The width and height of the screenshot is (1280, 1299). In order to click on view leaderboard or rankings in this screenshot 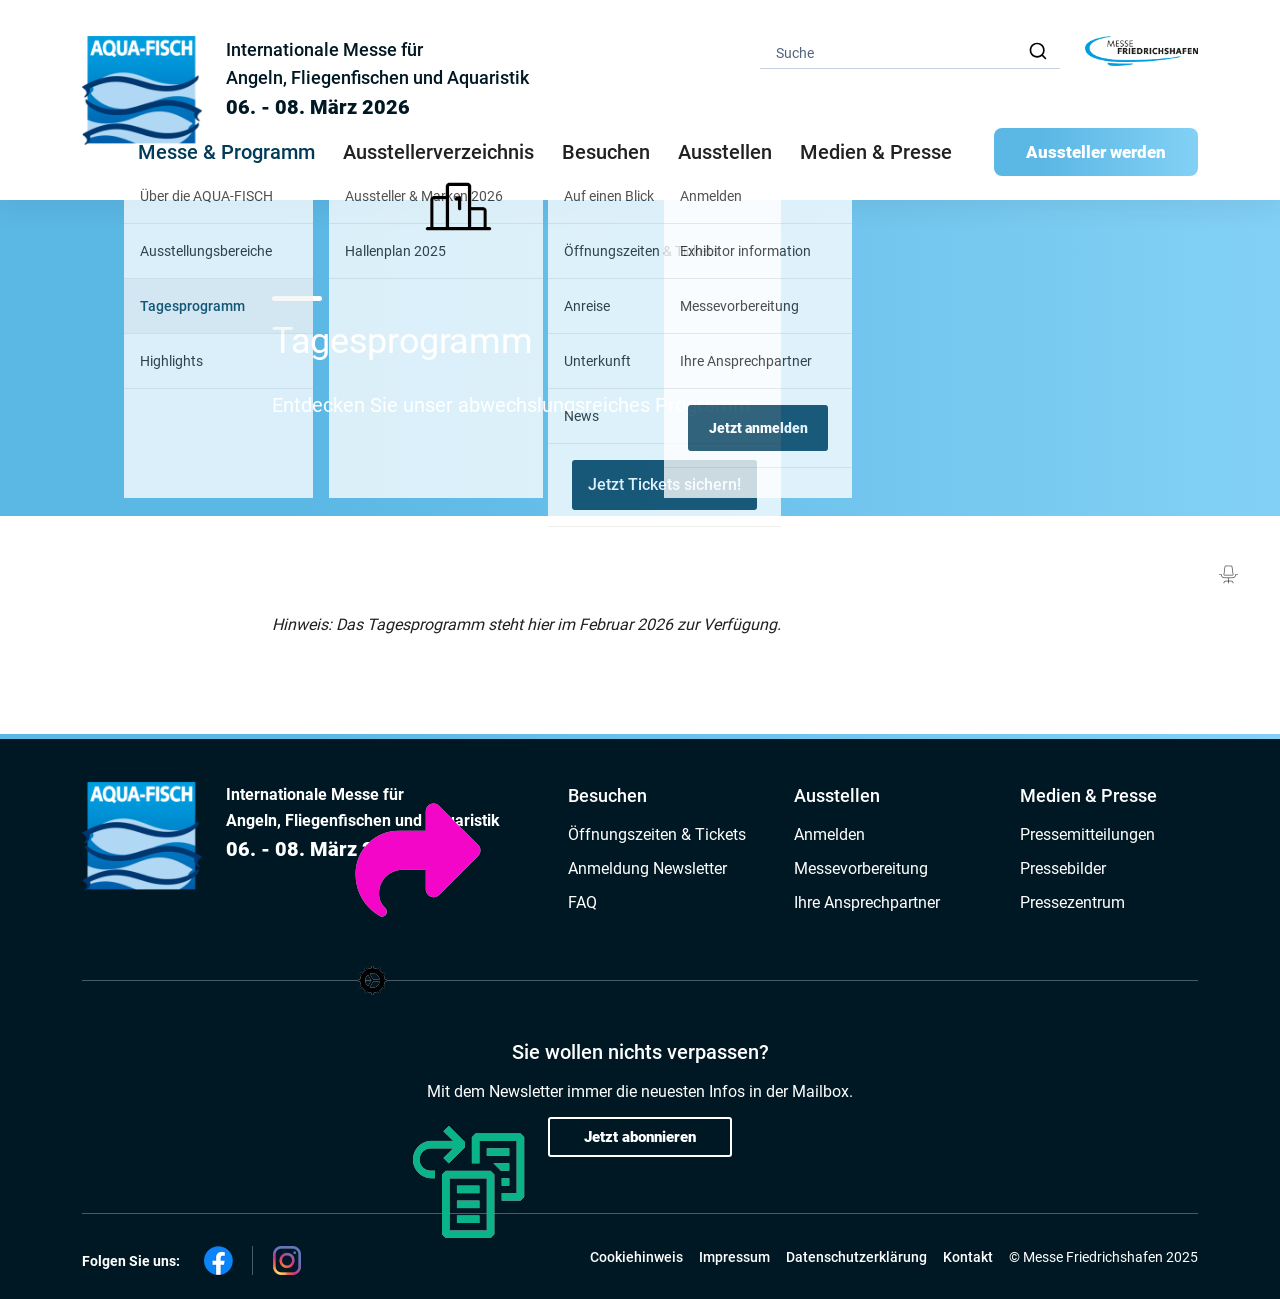, I will do `click(458, 206)`.